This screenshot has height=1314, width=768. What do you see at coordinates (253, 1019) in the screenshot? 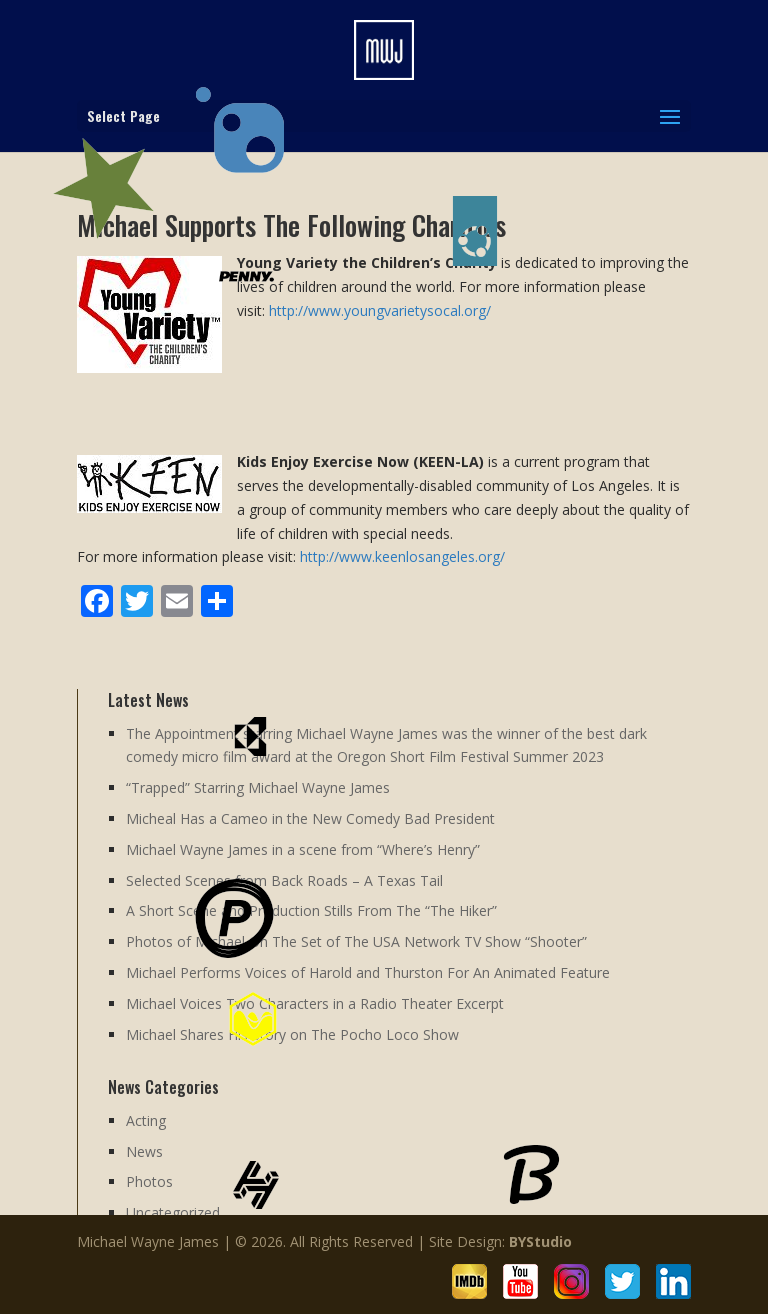
I see `chart.js library logo` at bounding box center [253, 1019].